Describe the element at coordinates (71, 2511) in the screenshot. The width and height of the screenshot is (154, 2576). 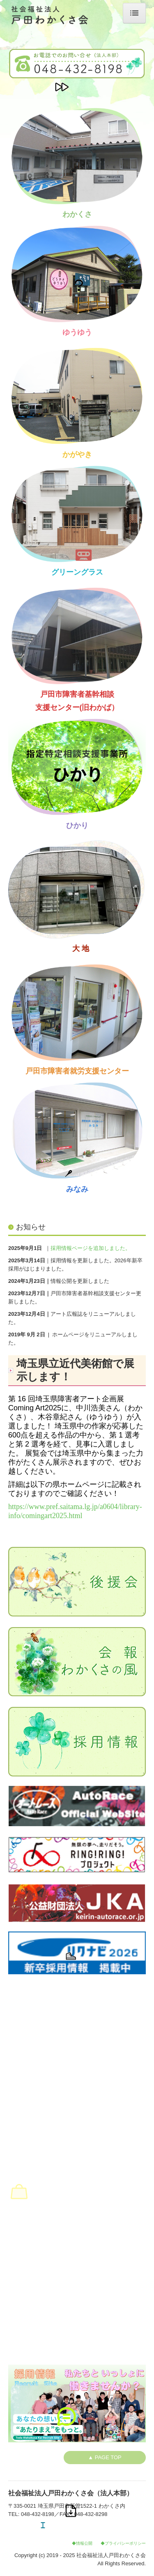
I see `download a file` at that location.